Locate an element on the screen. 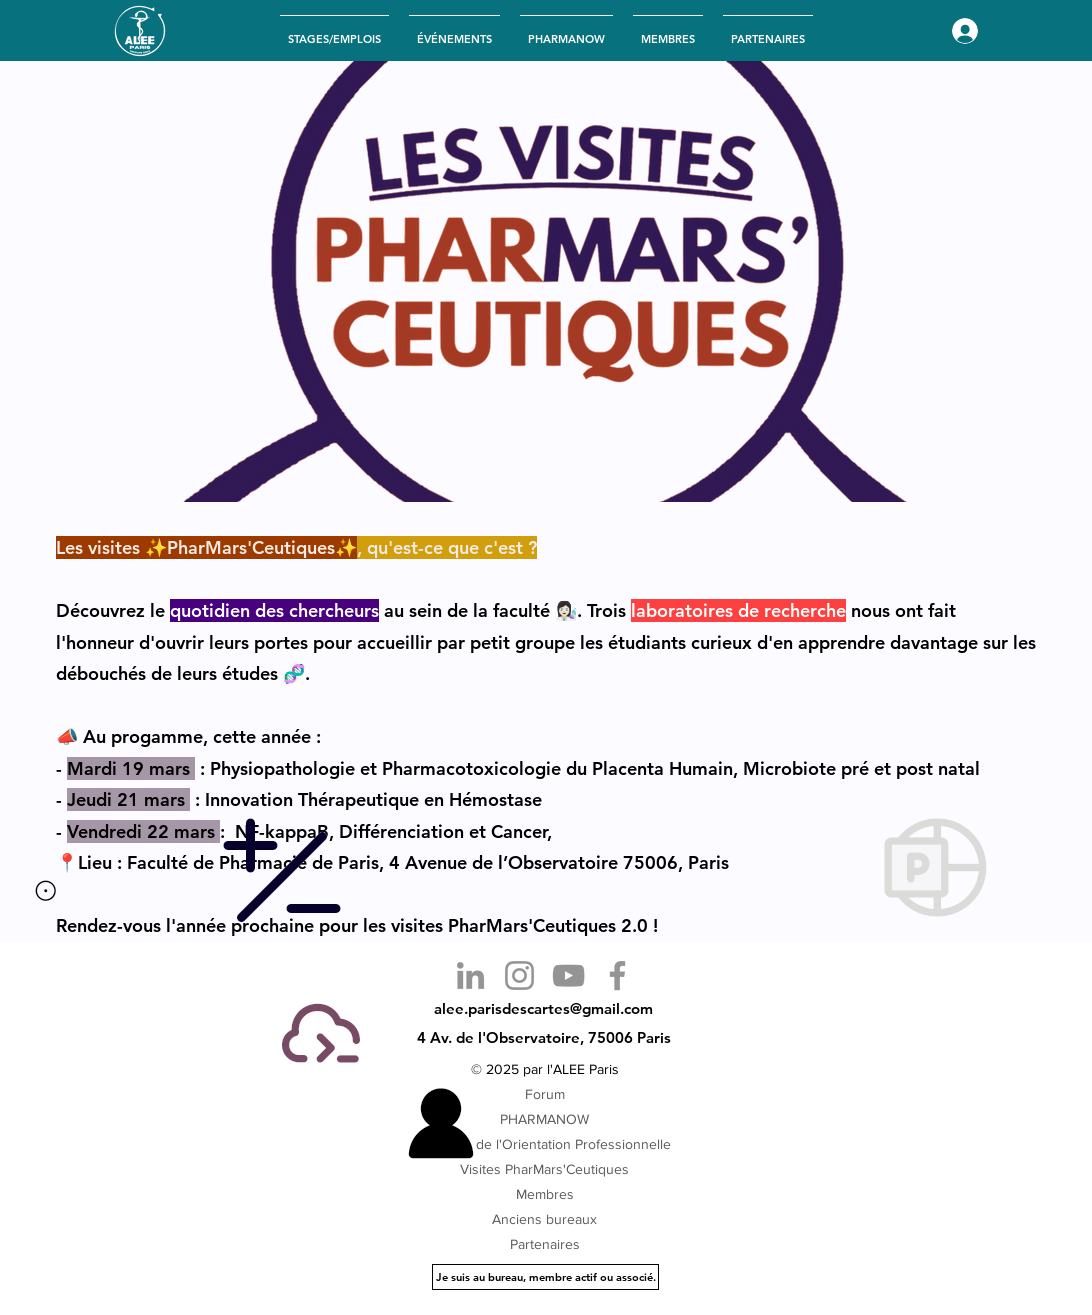  view open issues or bugs is located at coordinates (46, 891).